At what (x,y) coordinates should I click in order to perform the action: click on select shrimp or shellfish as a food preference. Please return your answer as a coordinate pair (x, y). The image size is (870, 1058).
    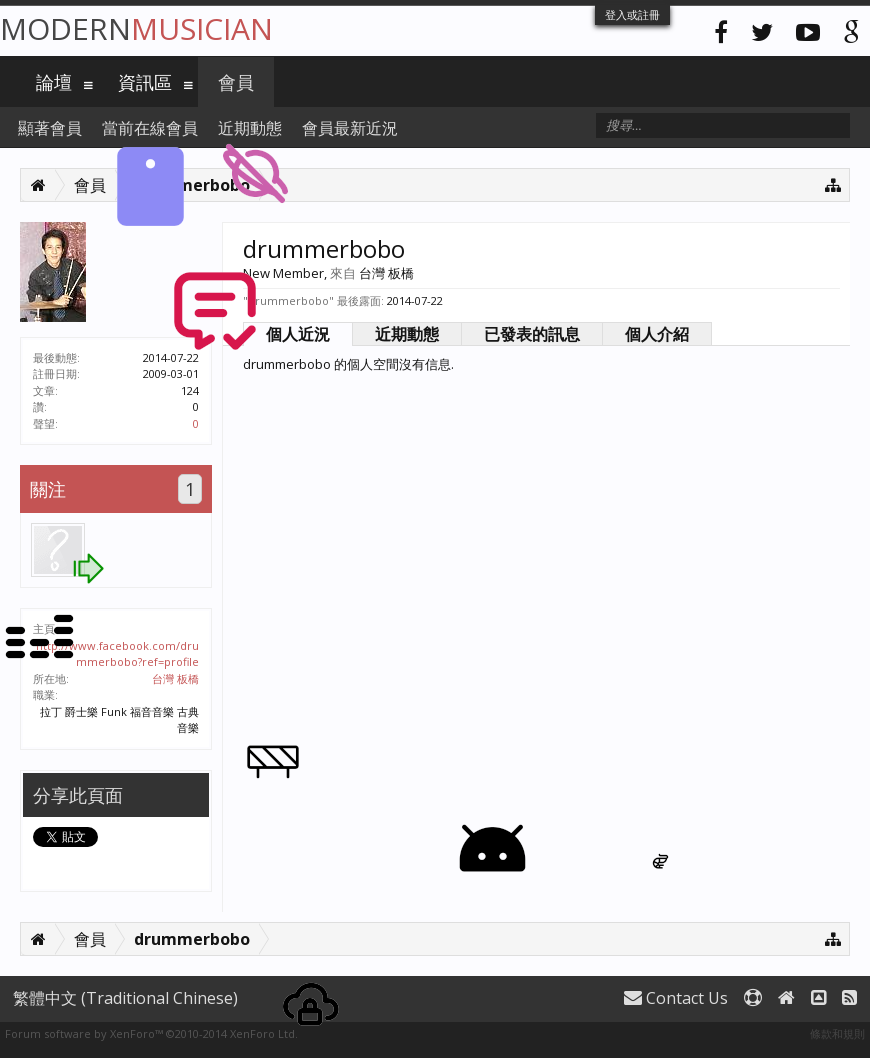
    Looking at the image, I should click on (660, 861).